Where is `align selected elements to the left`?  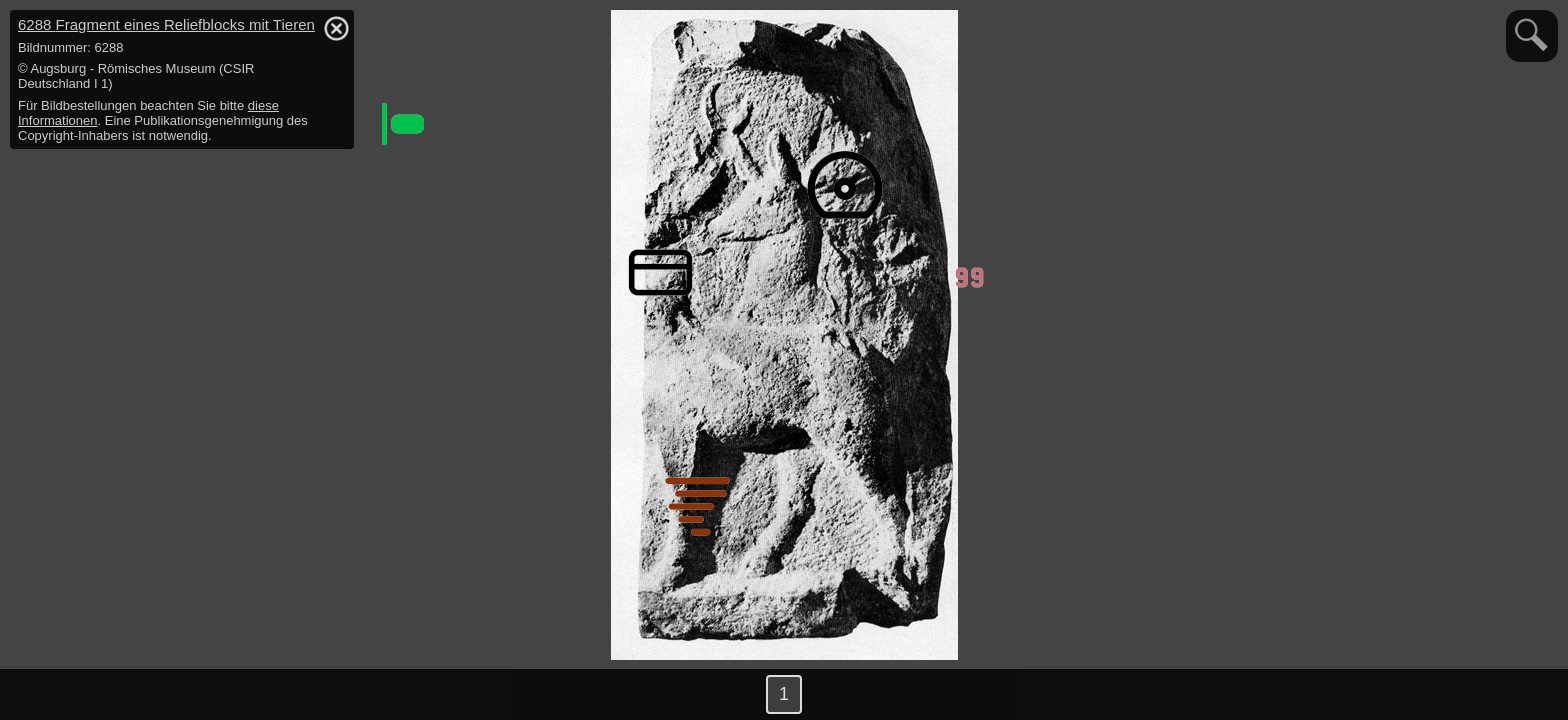
align selected elements to the left is located at coordinates (403, 124).